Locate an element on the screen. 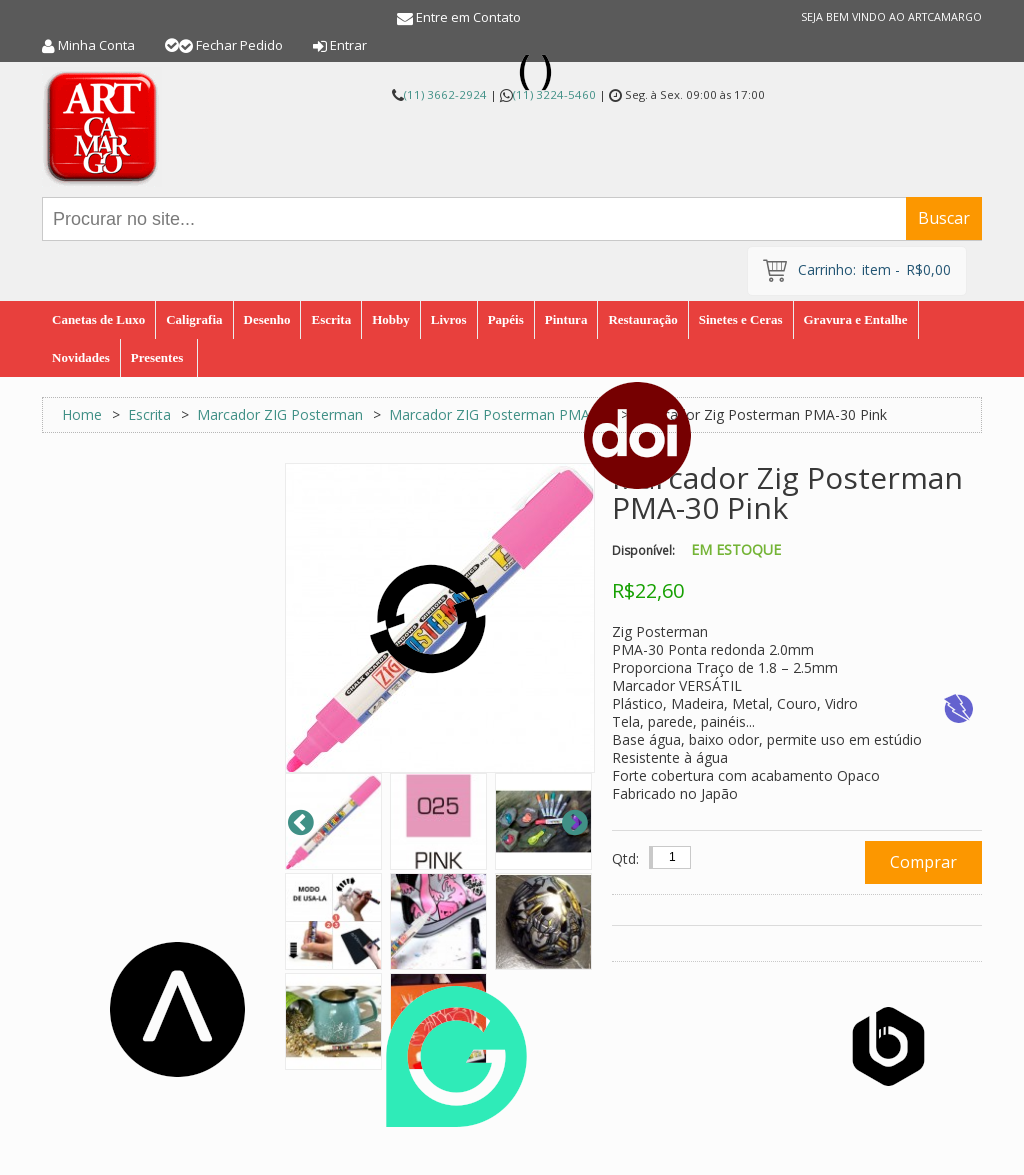 This screenshot has height=1175, width=1024. open Grammarly writing assistant is located at coordinates (456, 1056).